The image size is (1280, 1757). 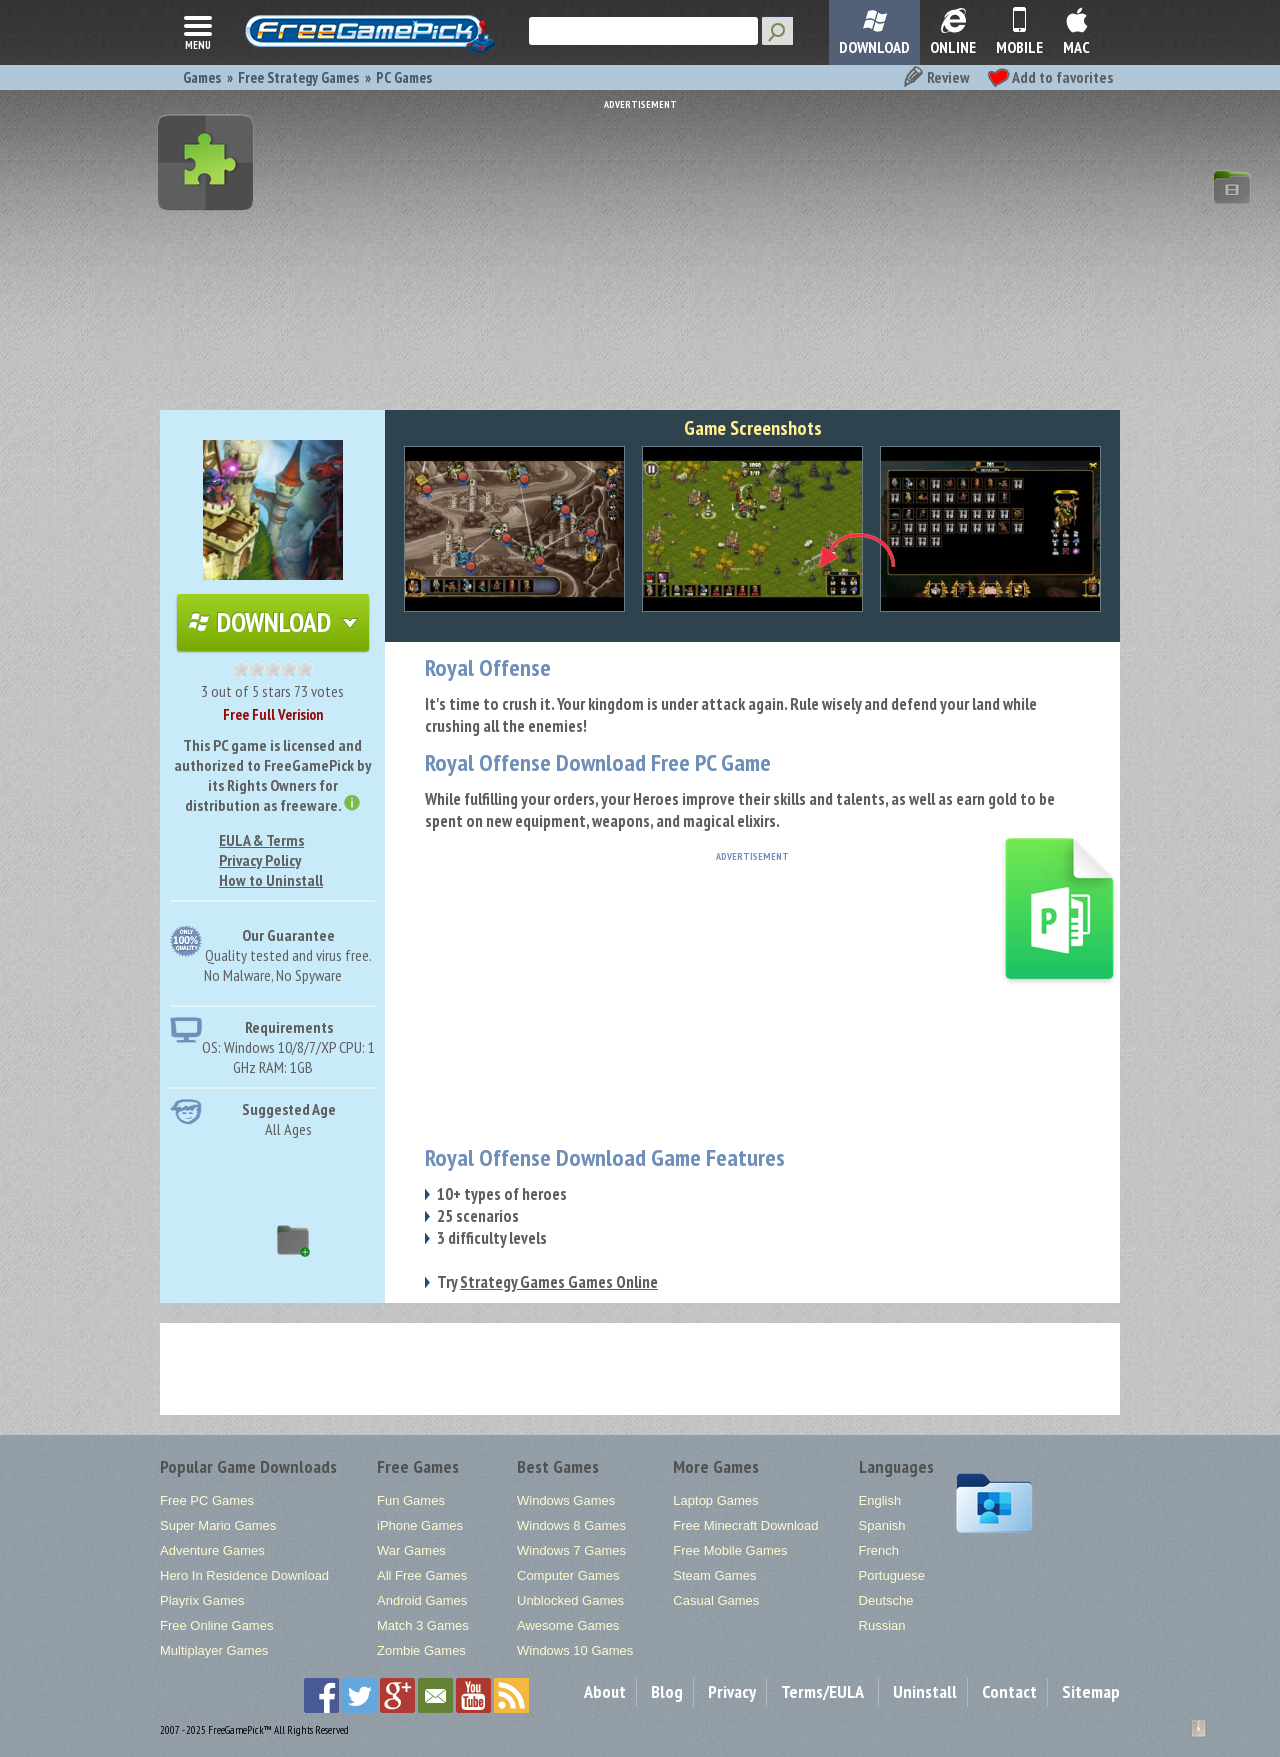 I want to click on folder containing microsoft intune company portal resources, so click(x=994, y=1505).